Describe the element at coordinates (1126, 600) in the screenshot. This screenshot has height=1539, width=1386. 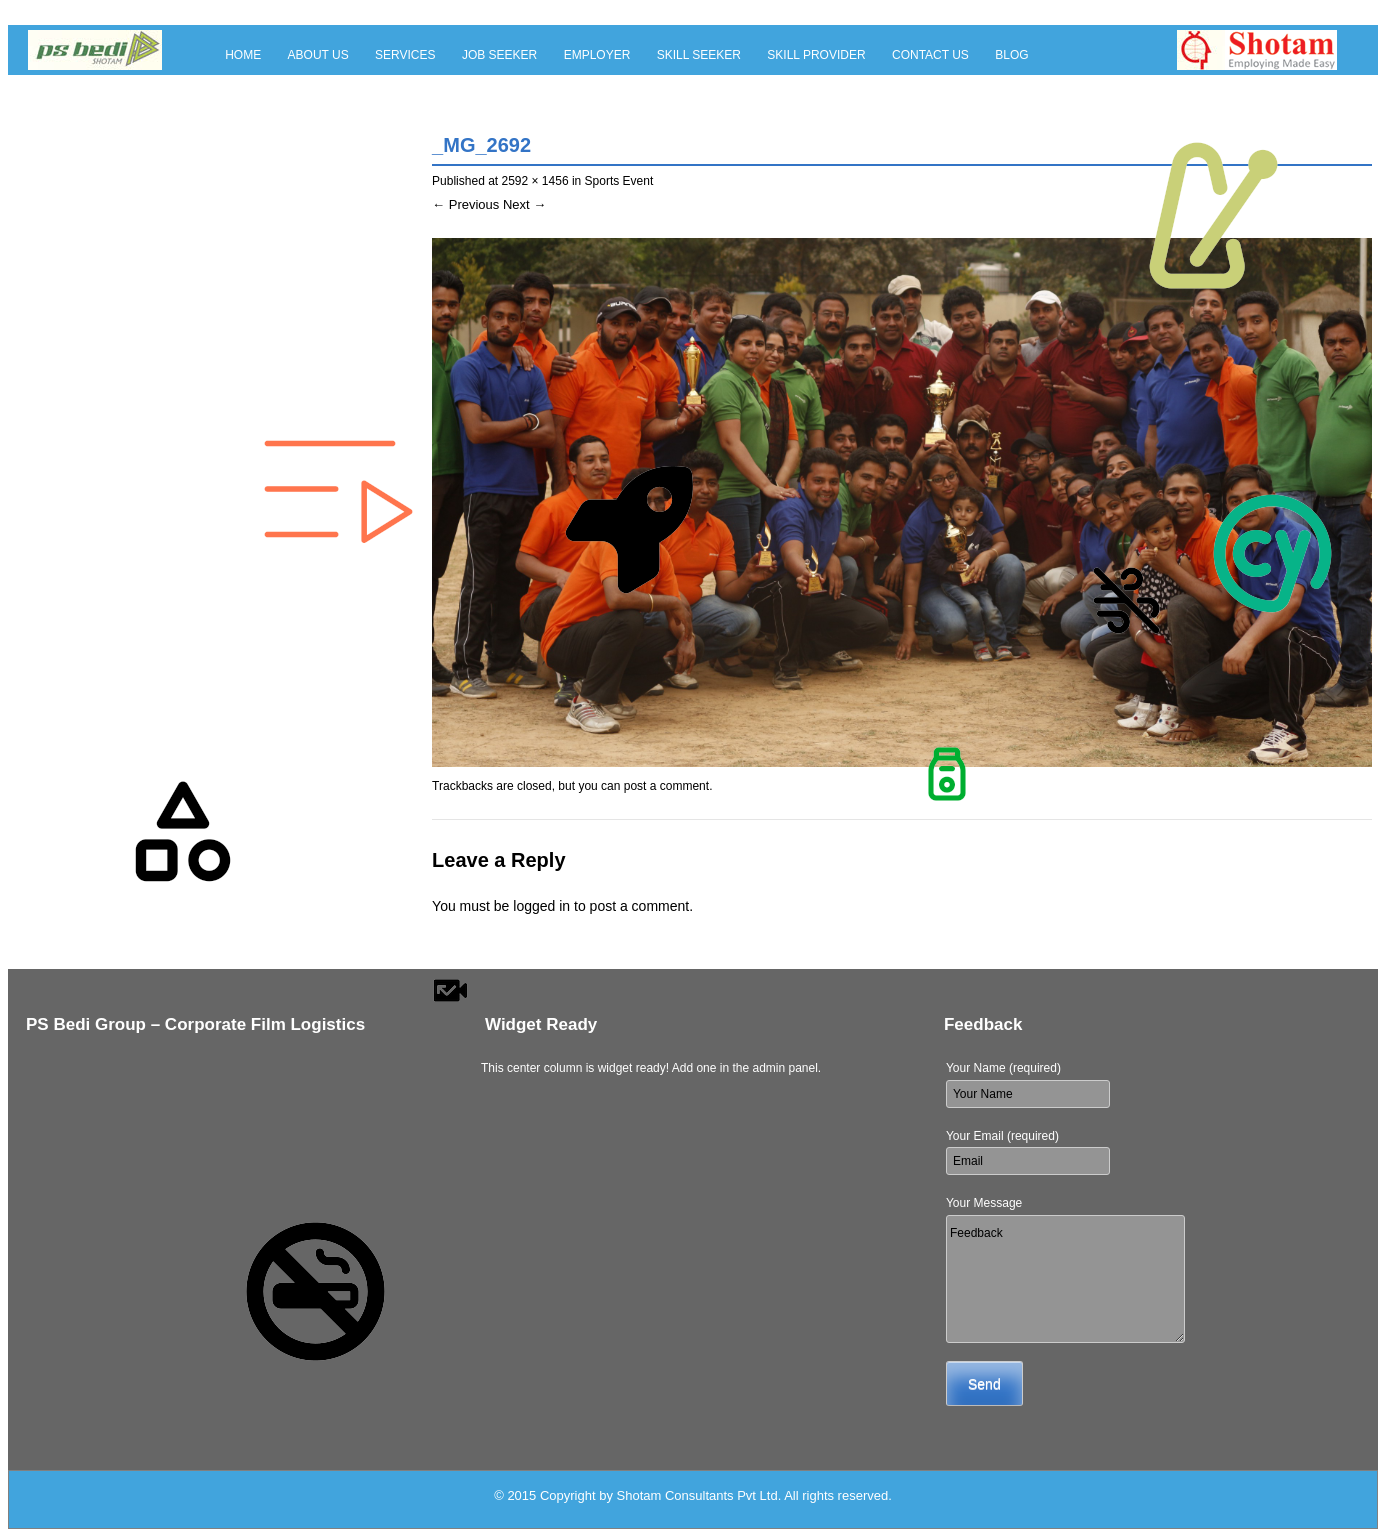
I see `disable wind or fan mode` at that location.